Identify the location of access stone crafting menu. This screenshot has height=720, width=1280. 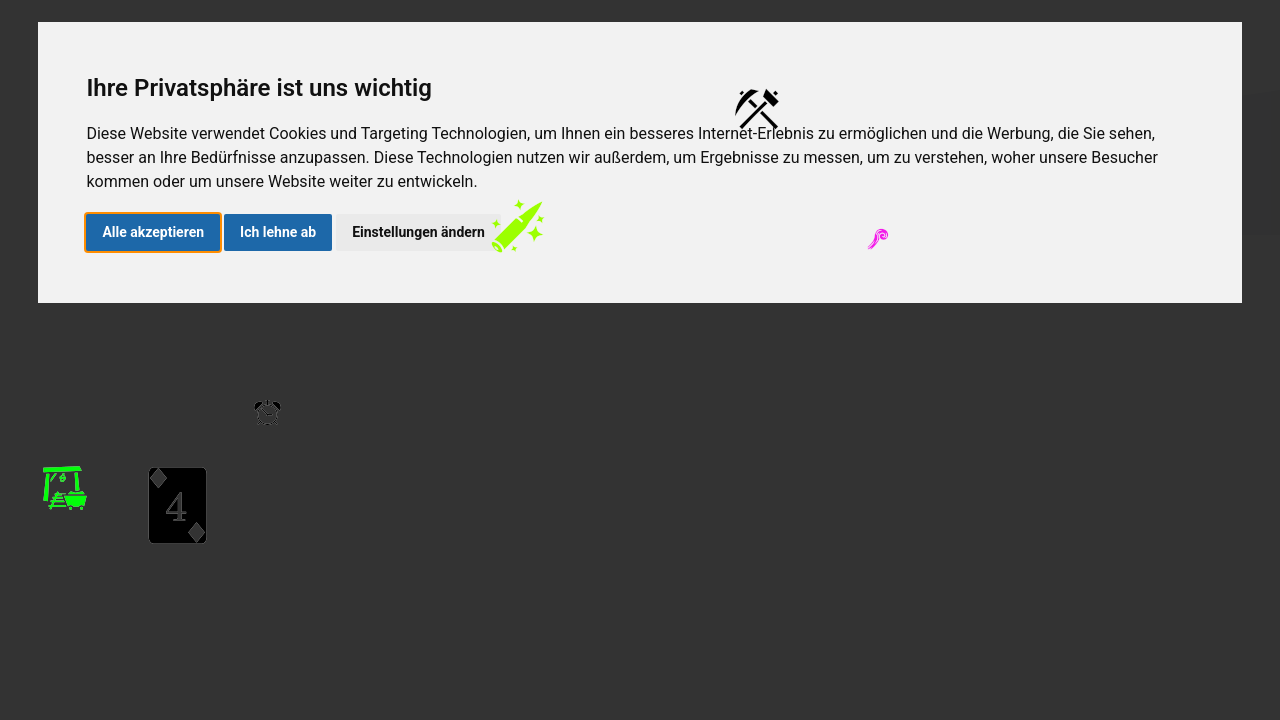
(757, 109).